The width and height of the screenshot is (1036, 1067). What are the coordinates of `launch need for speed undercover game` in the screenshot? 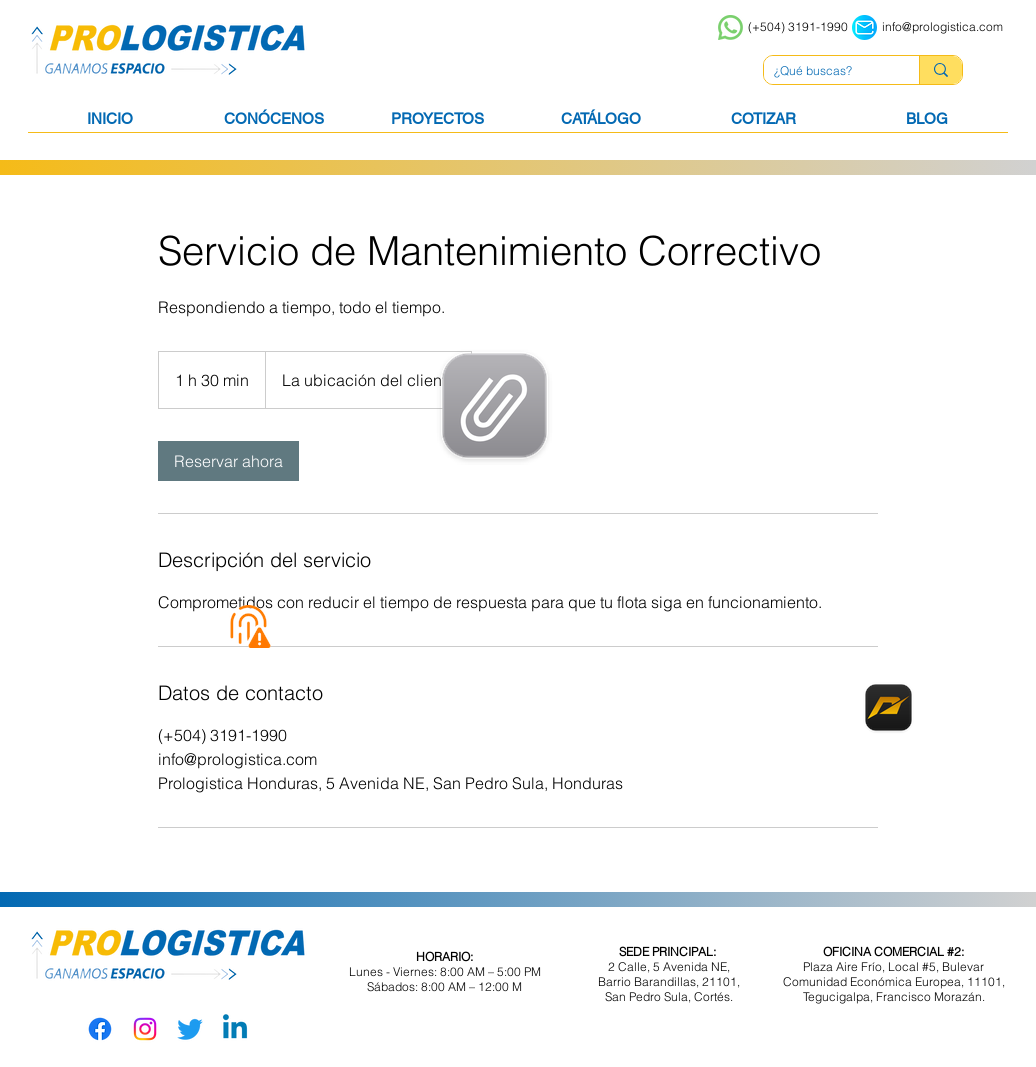 It's located at (888, 707).